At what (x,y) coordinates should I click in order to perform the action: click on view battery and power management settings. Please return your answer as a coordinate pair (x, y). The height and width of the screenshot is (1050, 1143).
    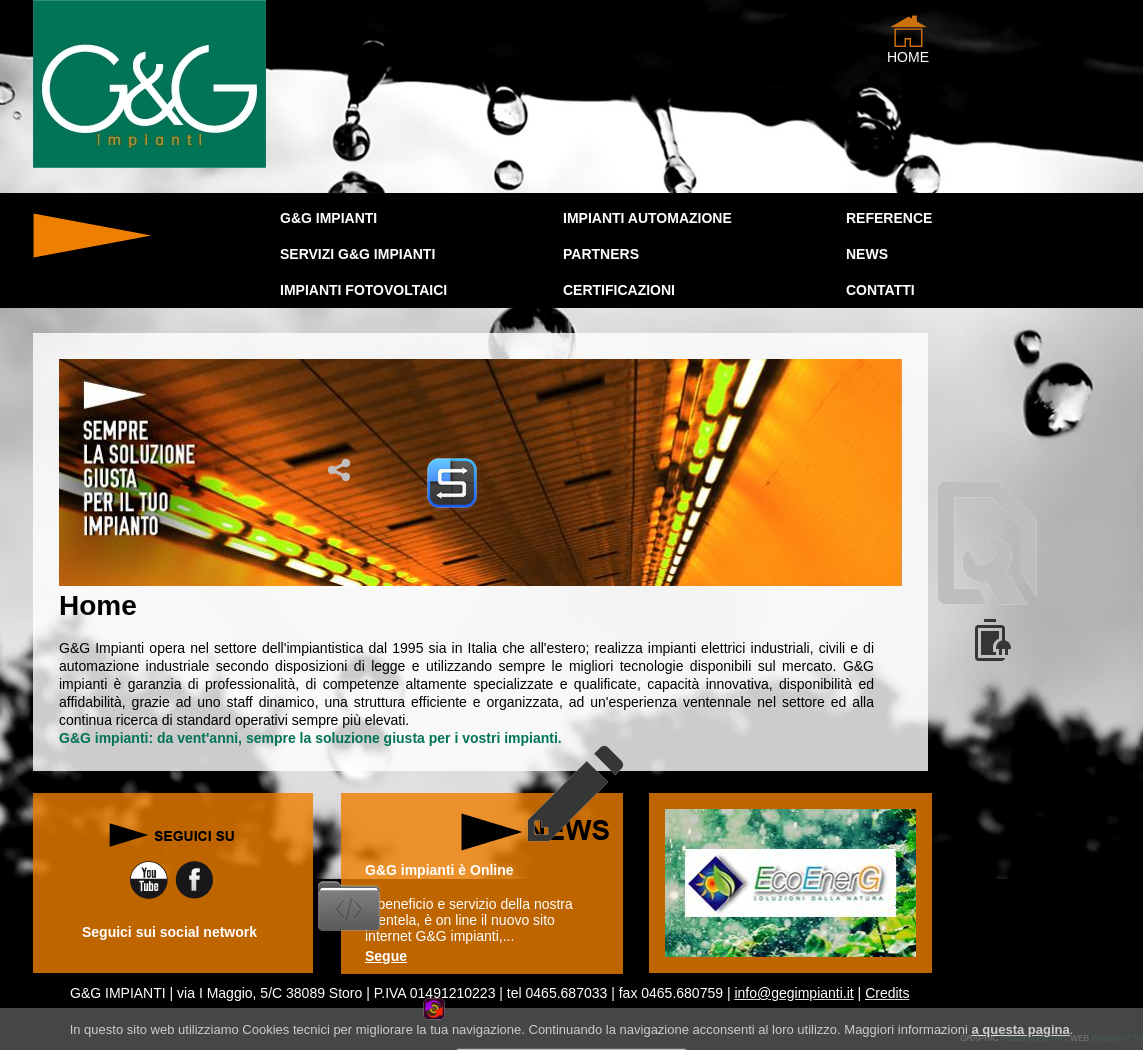
    Looking at the image, I should click on (990, 640).